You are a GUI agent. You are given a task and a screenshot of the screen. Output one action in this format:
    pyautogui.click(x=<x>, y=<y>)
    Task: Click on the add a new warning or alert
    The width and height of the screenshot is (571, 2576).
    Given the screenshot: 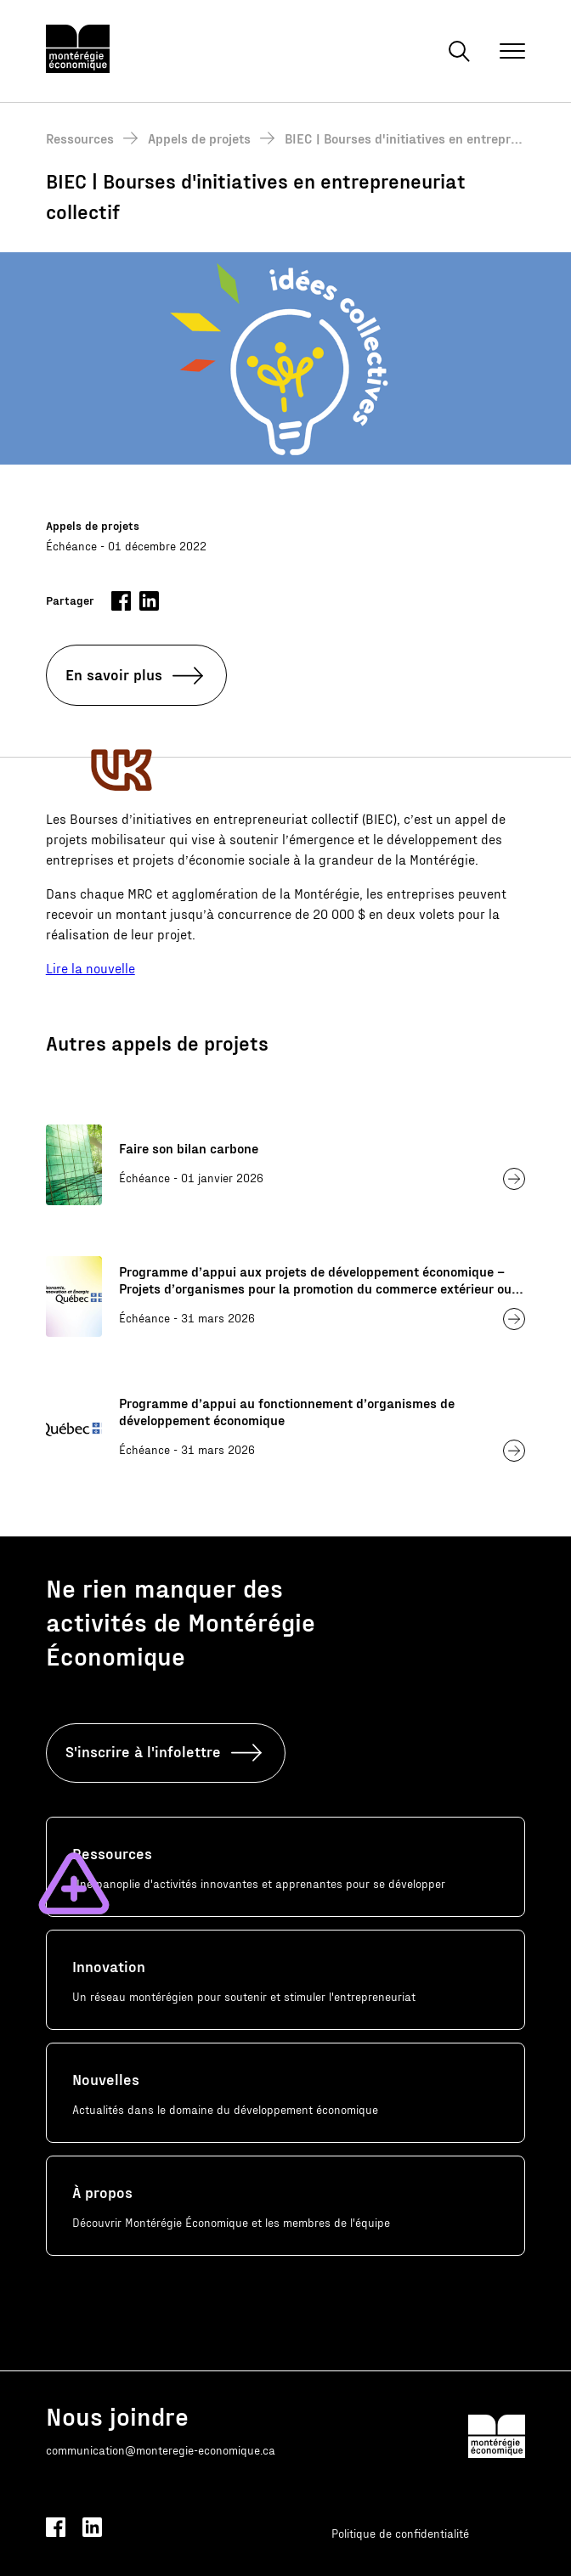 What is the action you would take?
    pyautogui.click(x=74, y=1885)
    